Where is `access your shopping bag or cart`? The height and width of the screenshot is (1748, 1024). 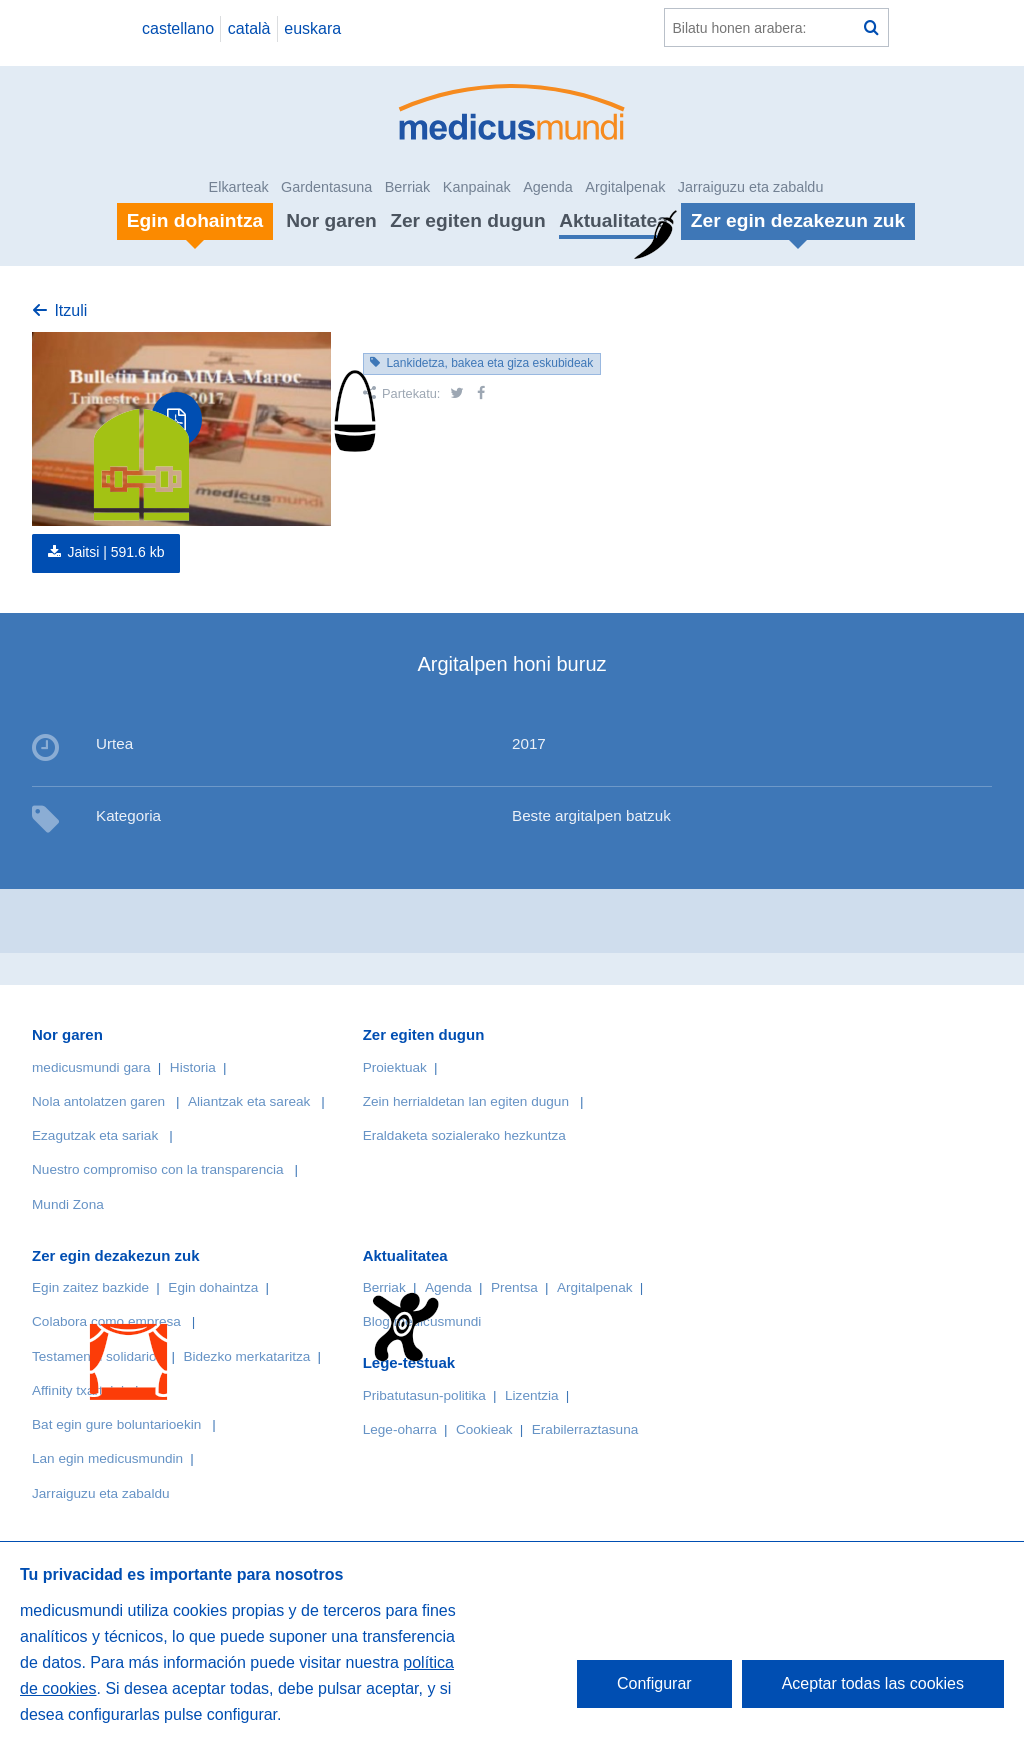
access your shopping bag or cart is located at coordinates (355, 411).